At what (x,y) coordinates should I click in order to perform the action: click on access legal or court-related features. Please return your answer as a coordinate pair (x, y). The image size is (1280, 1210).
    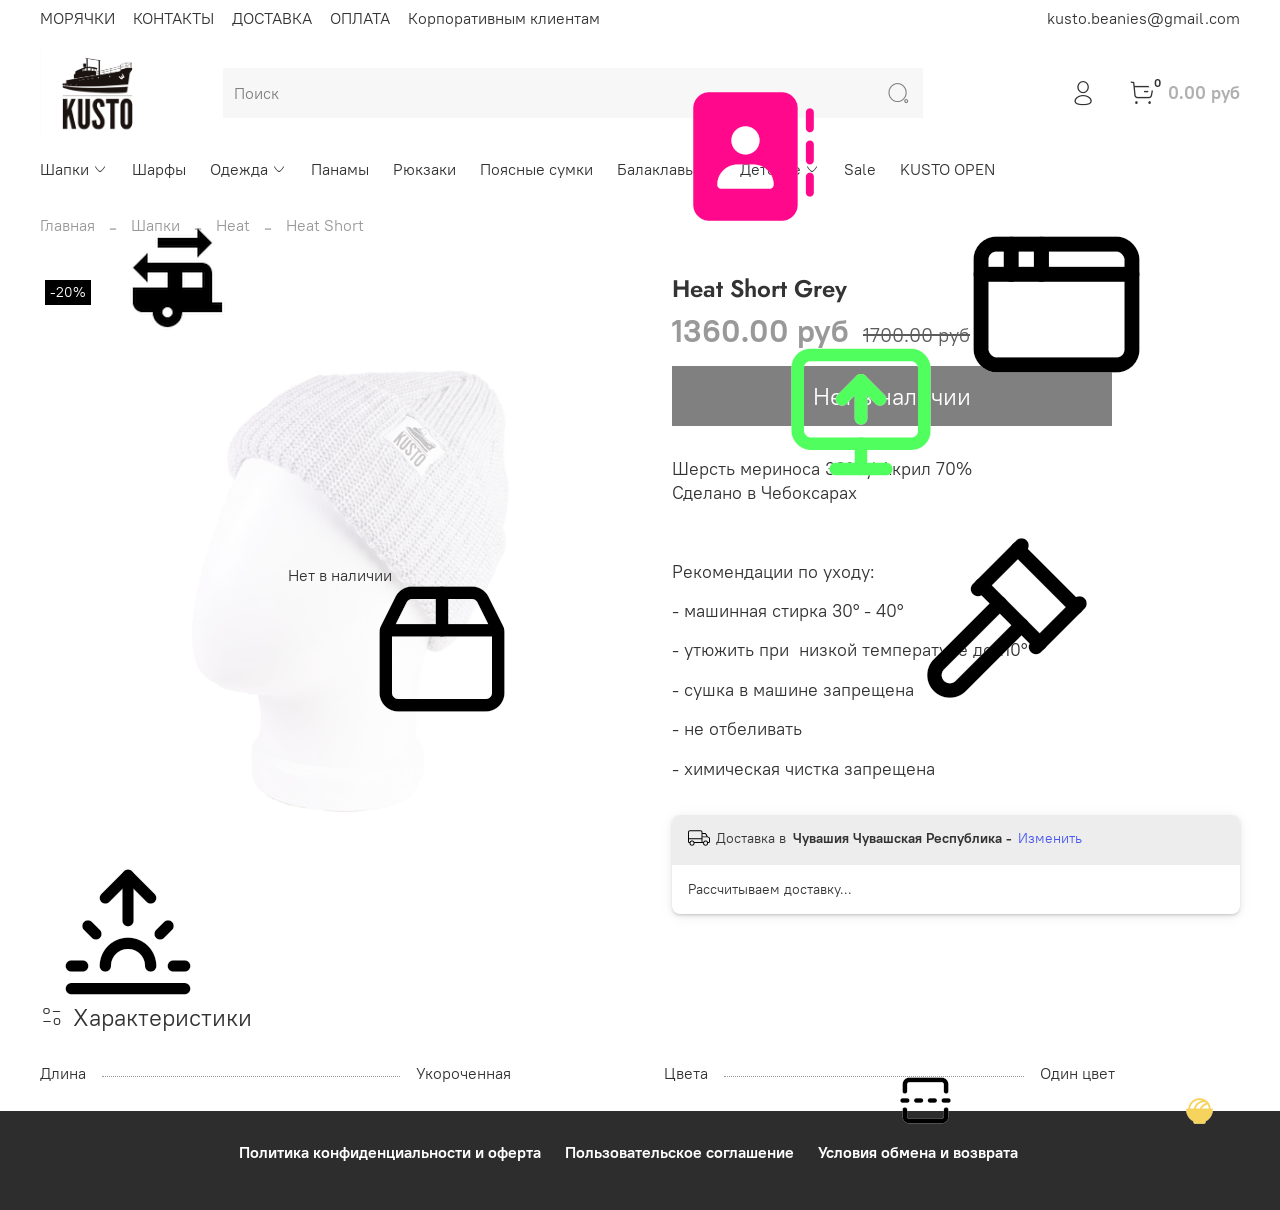
    Looking at the image, I should click on (1007, 618).